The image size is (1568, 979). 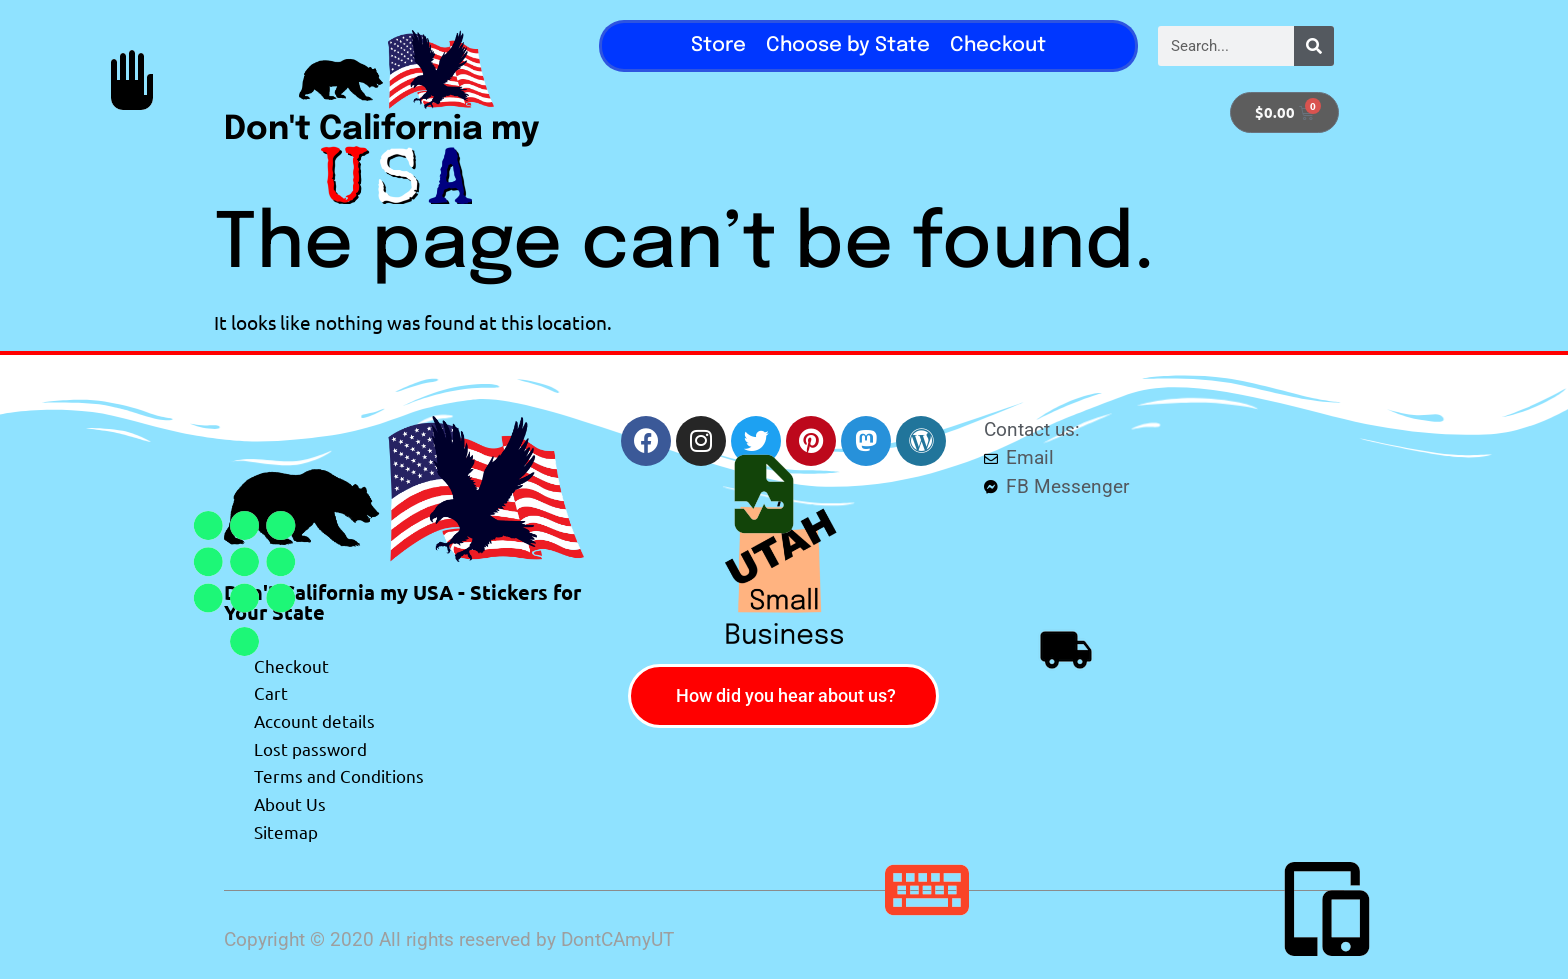 I want to click on open the phone dial pad, so click(x=244, y=583).